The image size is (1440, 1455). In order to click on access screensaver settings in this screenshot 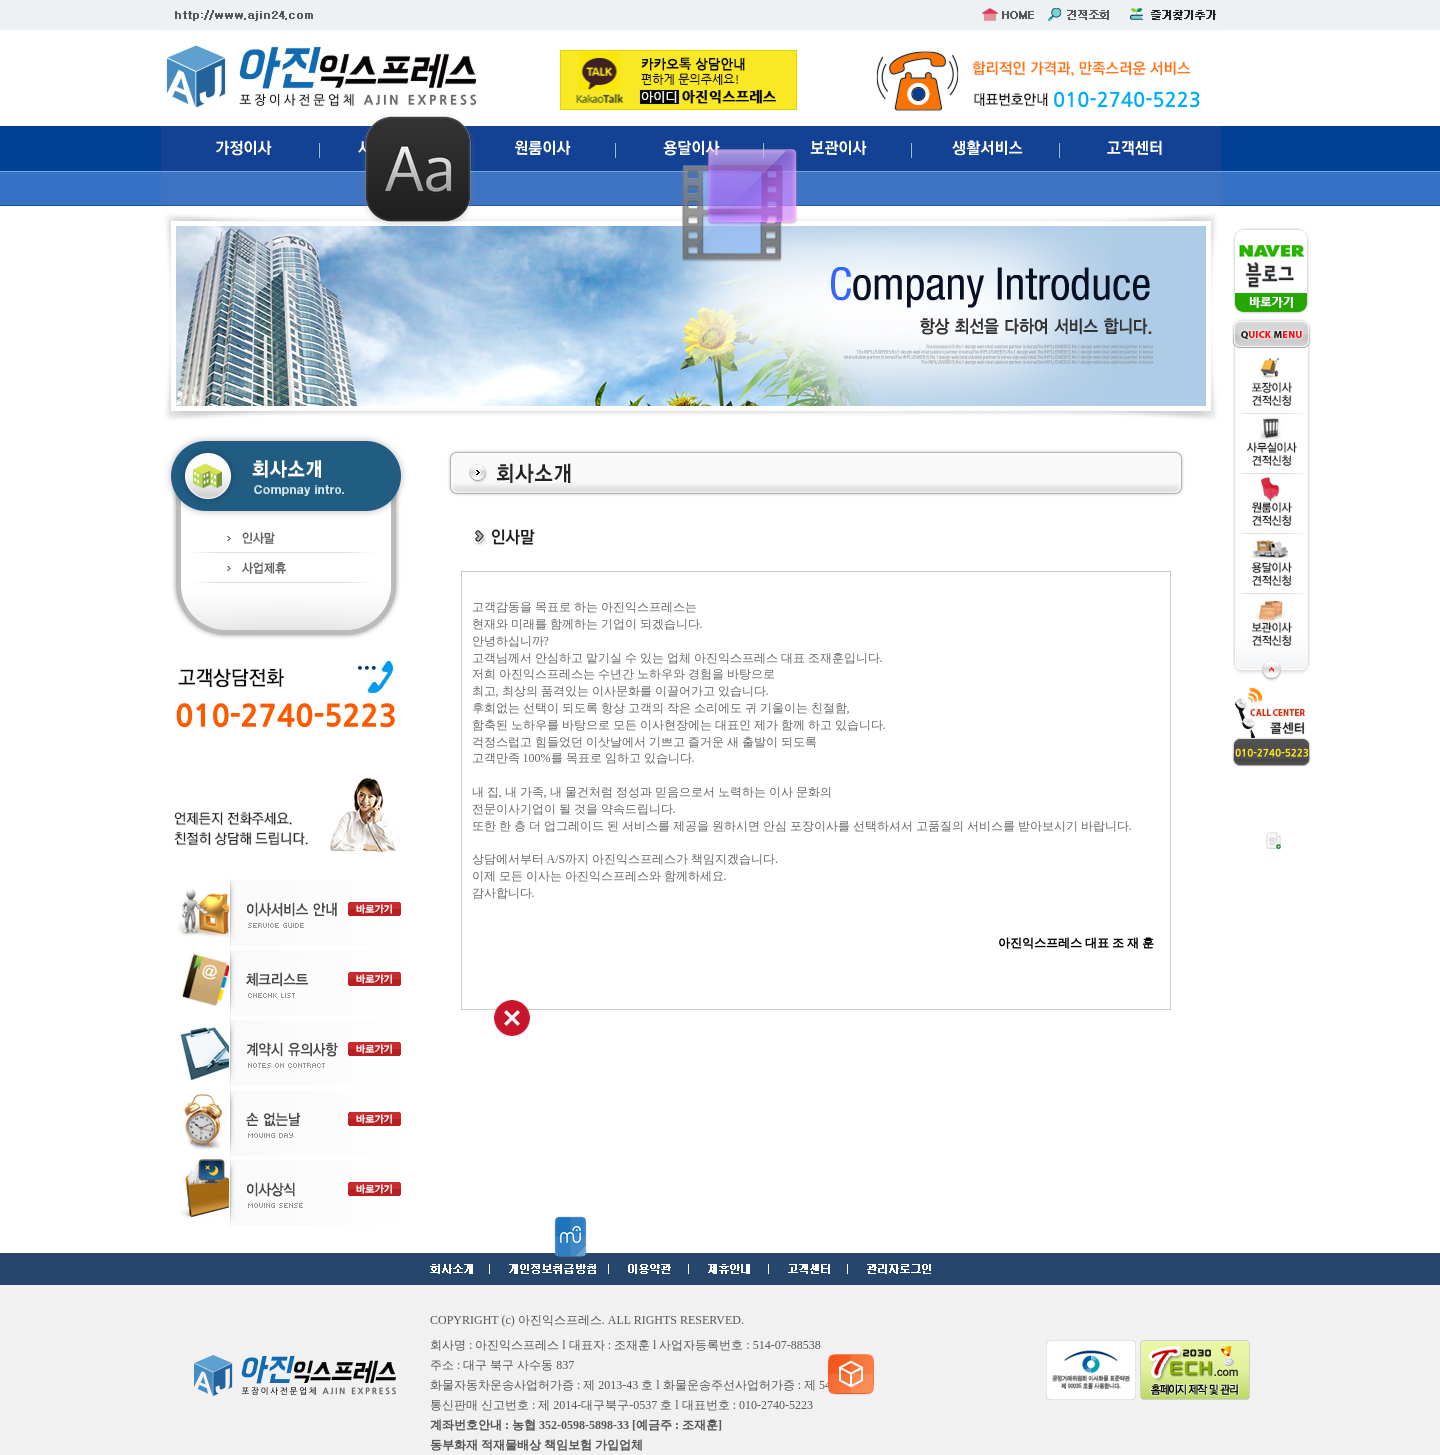, I will do `click(211, 1171)`.